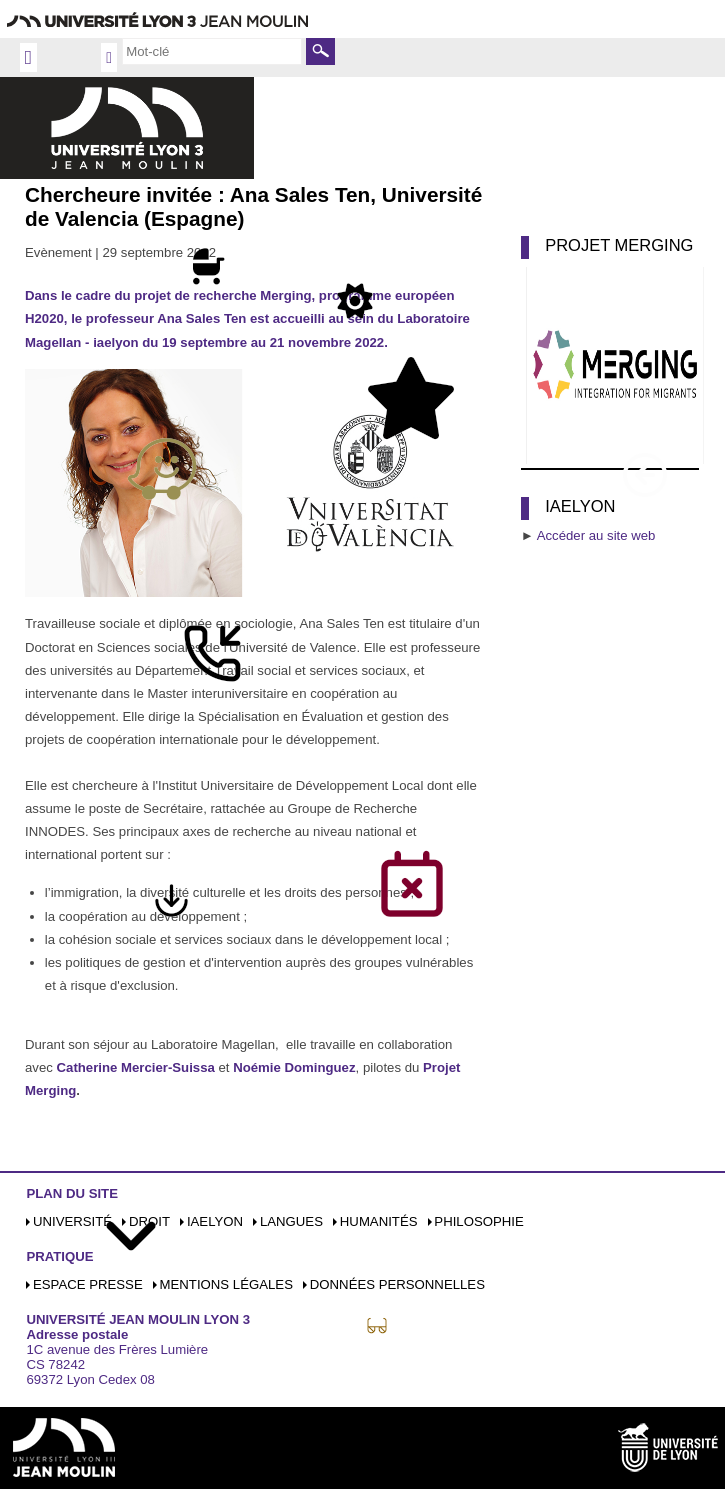 The height and width of the screenshot is (1489, 725). Describe the element at coordinates (412, 886) in the screenshot. I see `cancel or remove a scheduled event` at that location.